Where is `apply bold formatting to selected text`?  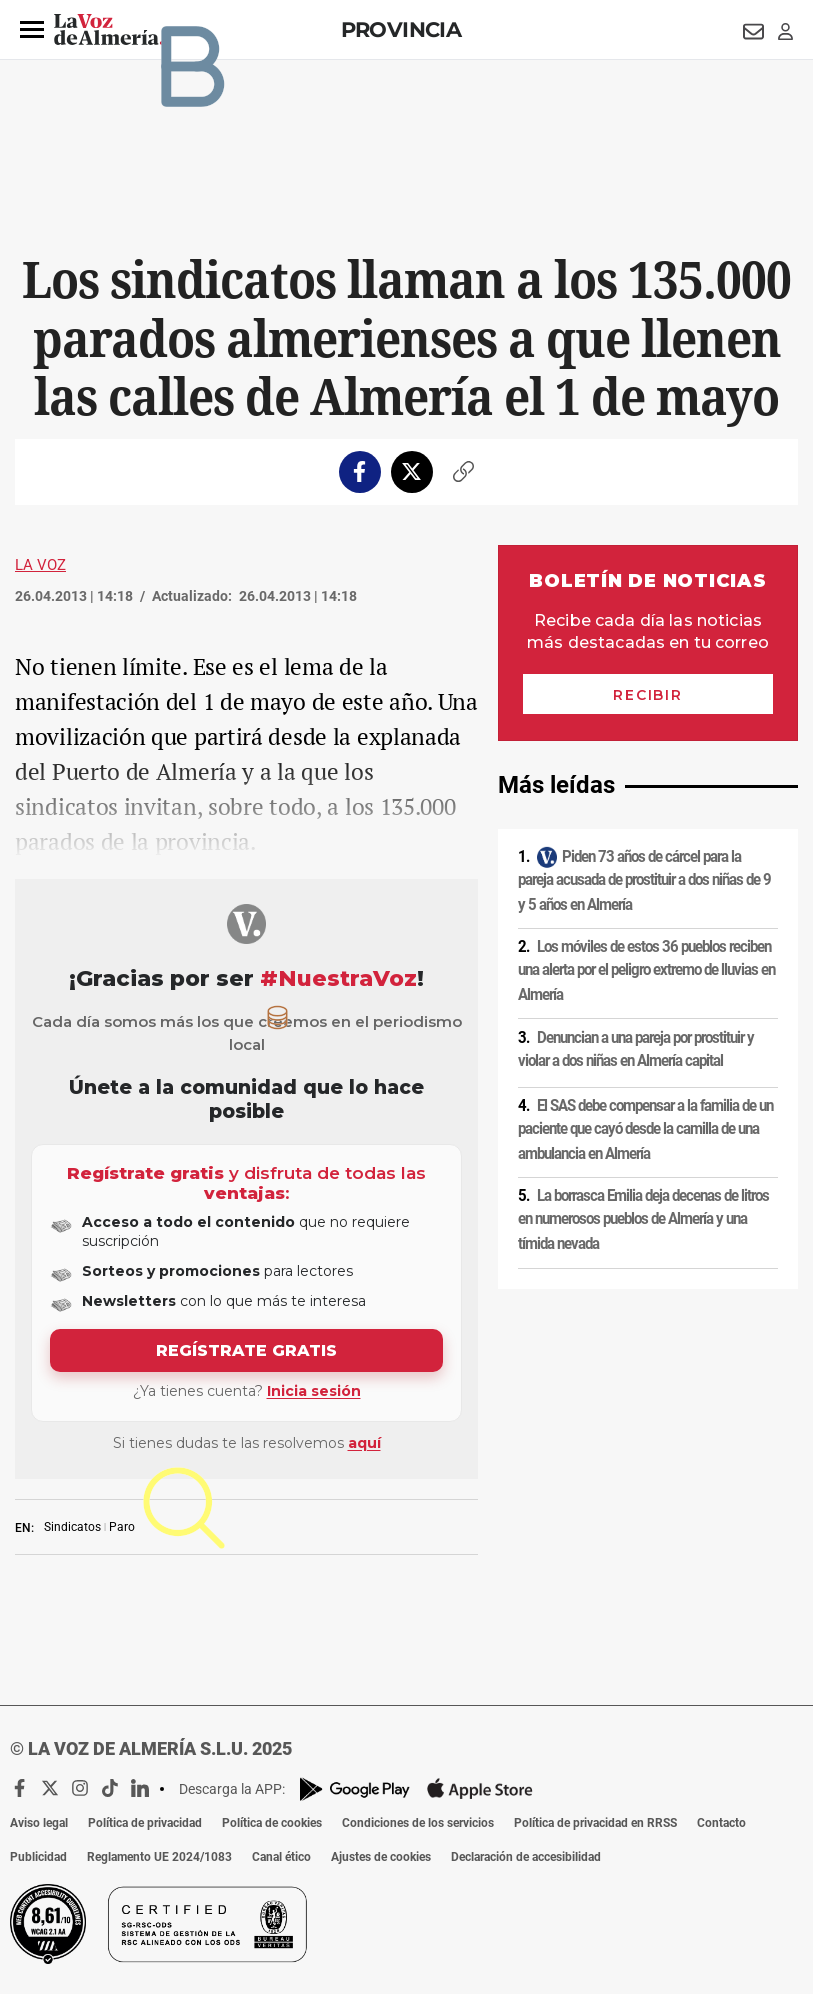 apply bold formatting to selected text is located at coordinates (191, 66).